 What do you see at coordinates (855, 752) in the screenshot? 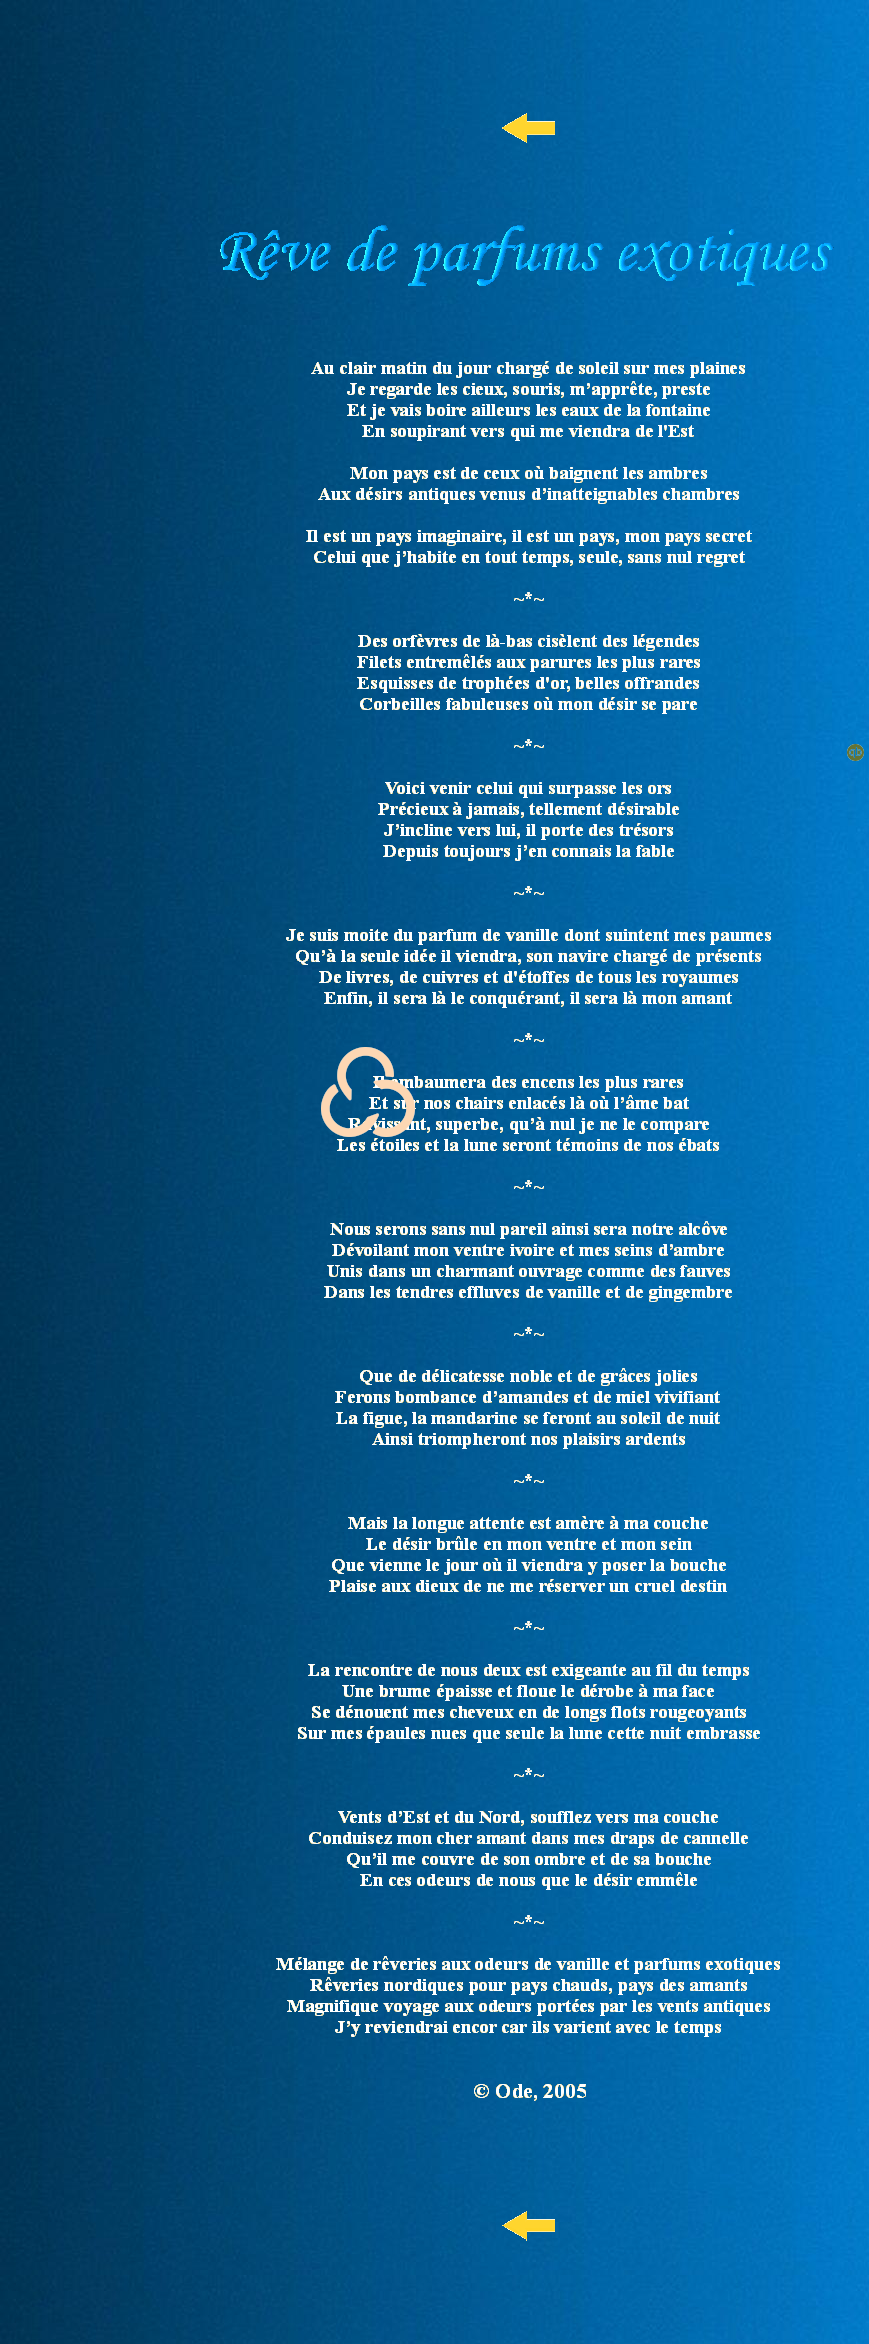
I see `open QuickBooks accounting software` at bounding box center [855, 752].